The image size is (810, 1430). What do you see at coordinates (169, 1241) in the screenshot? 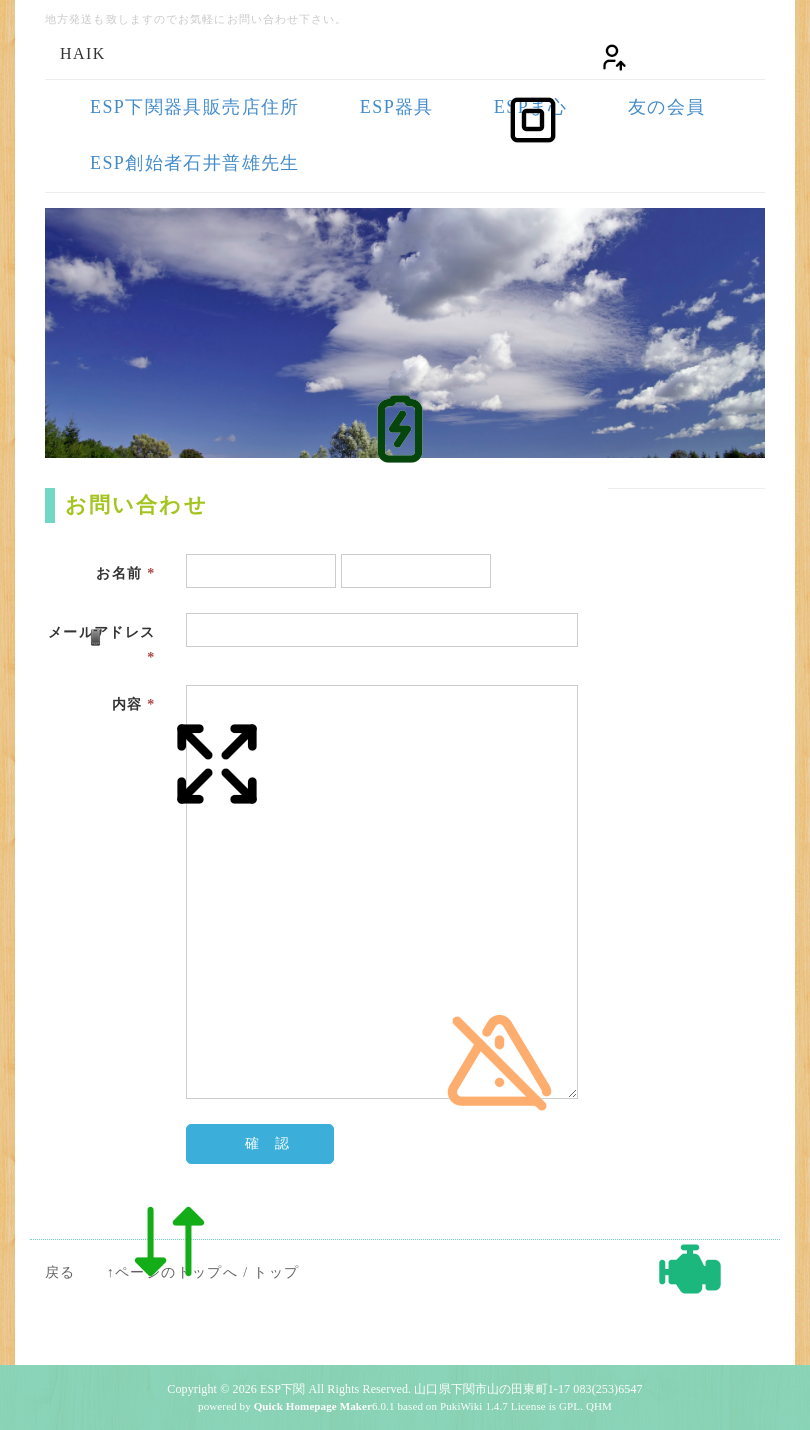
I see `sort items in ascending or descending order` at bounding box center [169, 1241].